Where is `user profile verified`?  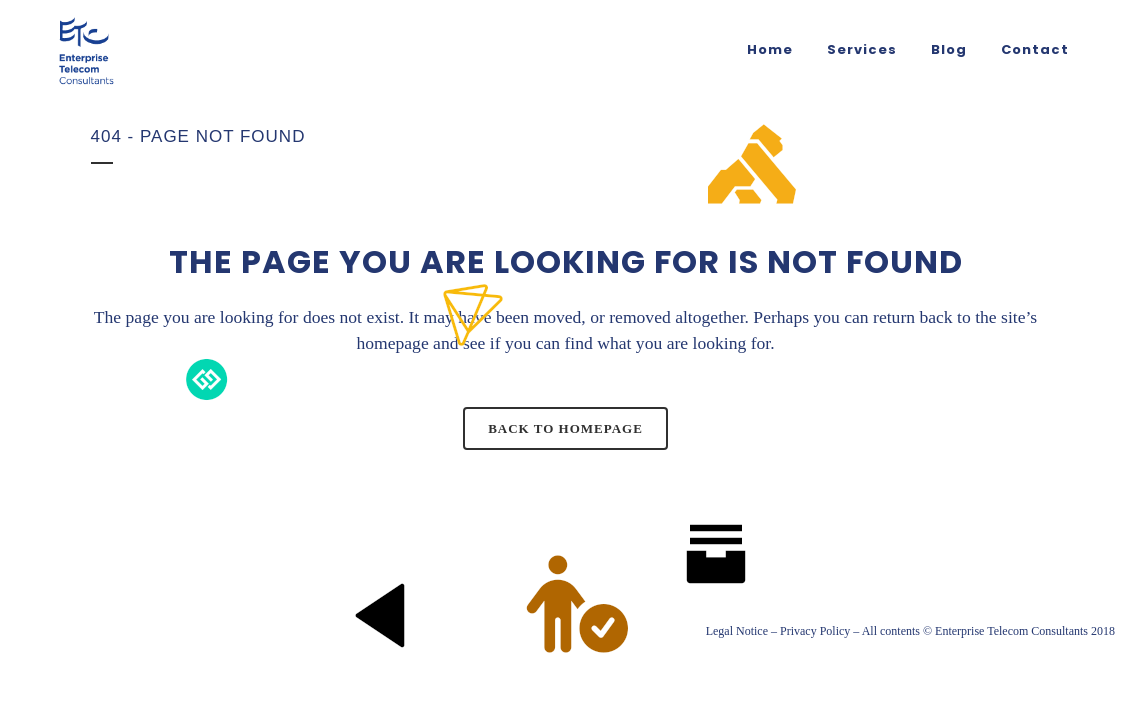
user profile verified is located at coordinates (574, 604).